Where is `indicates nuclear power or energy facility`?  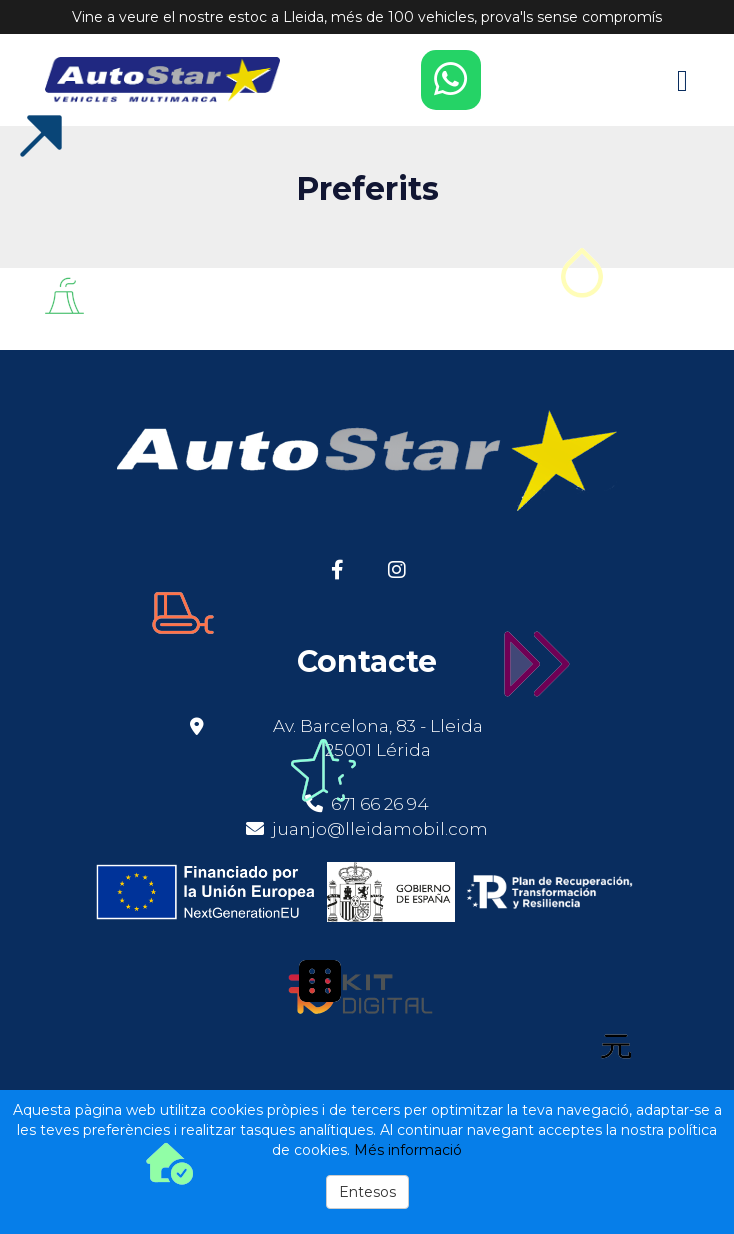 indicates nuclear power or energy facility is located at coordinates (64, 298).